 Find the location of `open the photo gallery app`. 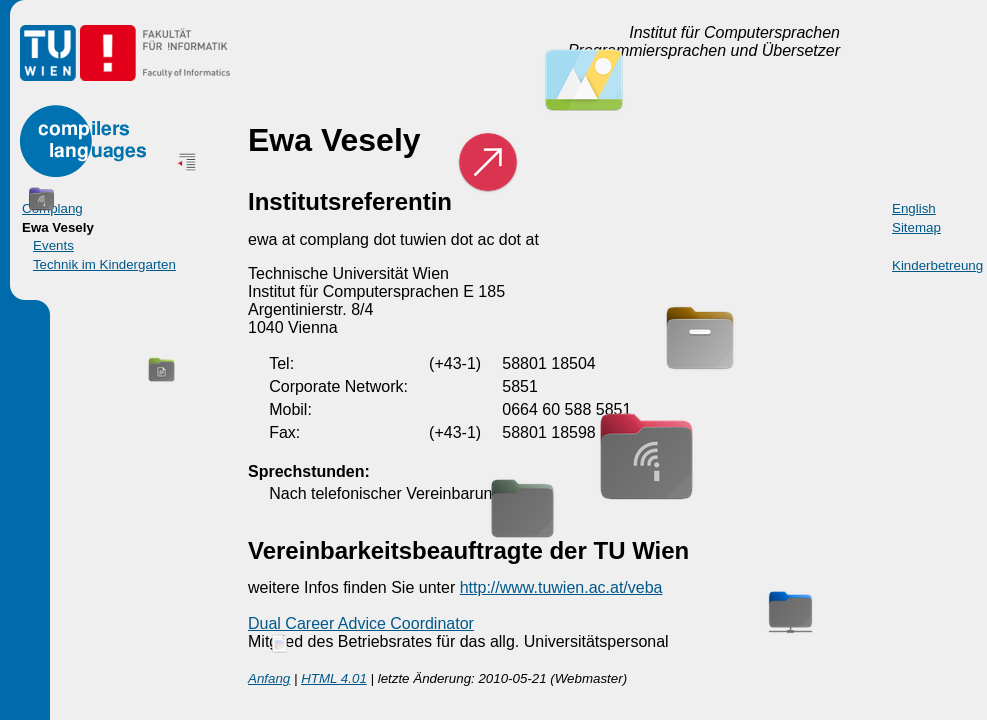

open the photo gallery app is located at coordinates (584, 80).